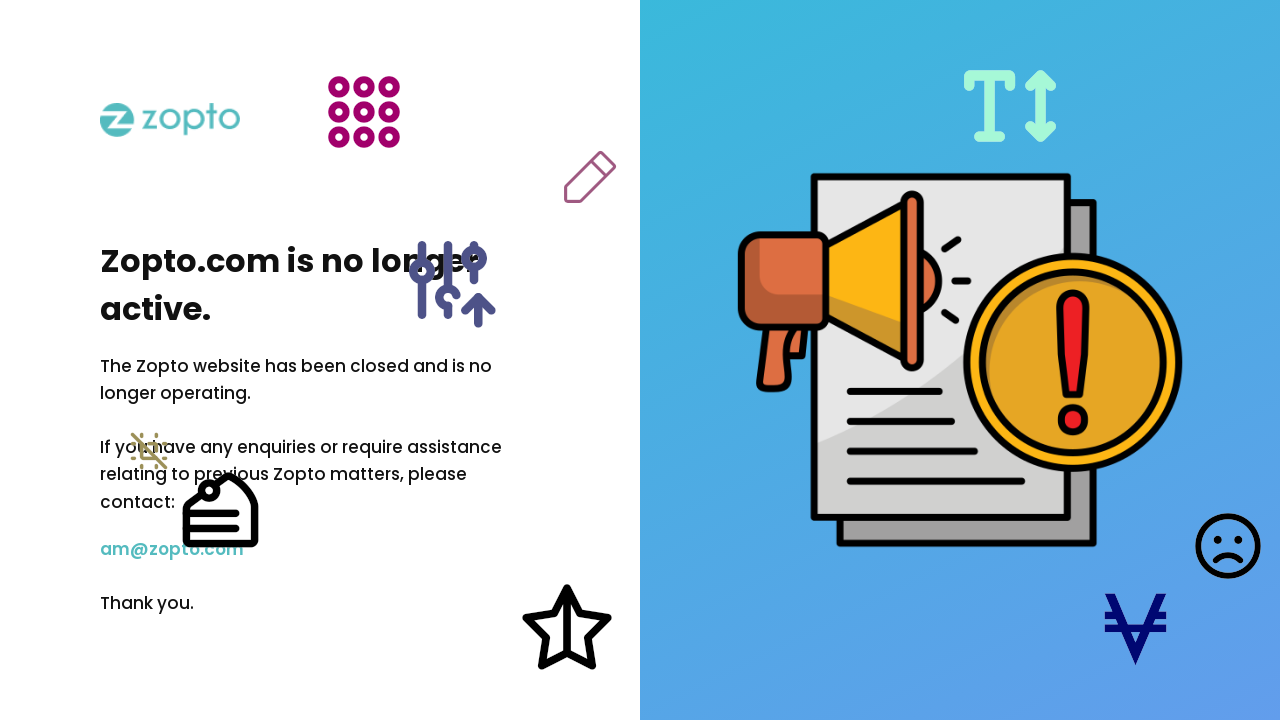  I want to click on adjust settings or preferences, so click(448, 280).